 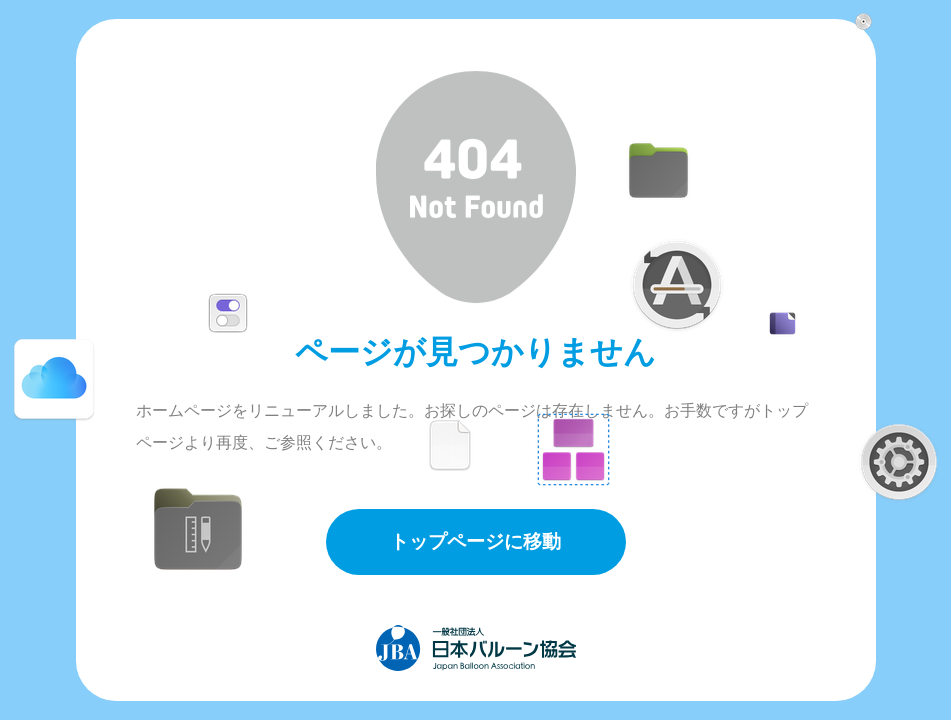 I want to click on an empty or blank file with no content, so click(x=450, y=445).